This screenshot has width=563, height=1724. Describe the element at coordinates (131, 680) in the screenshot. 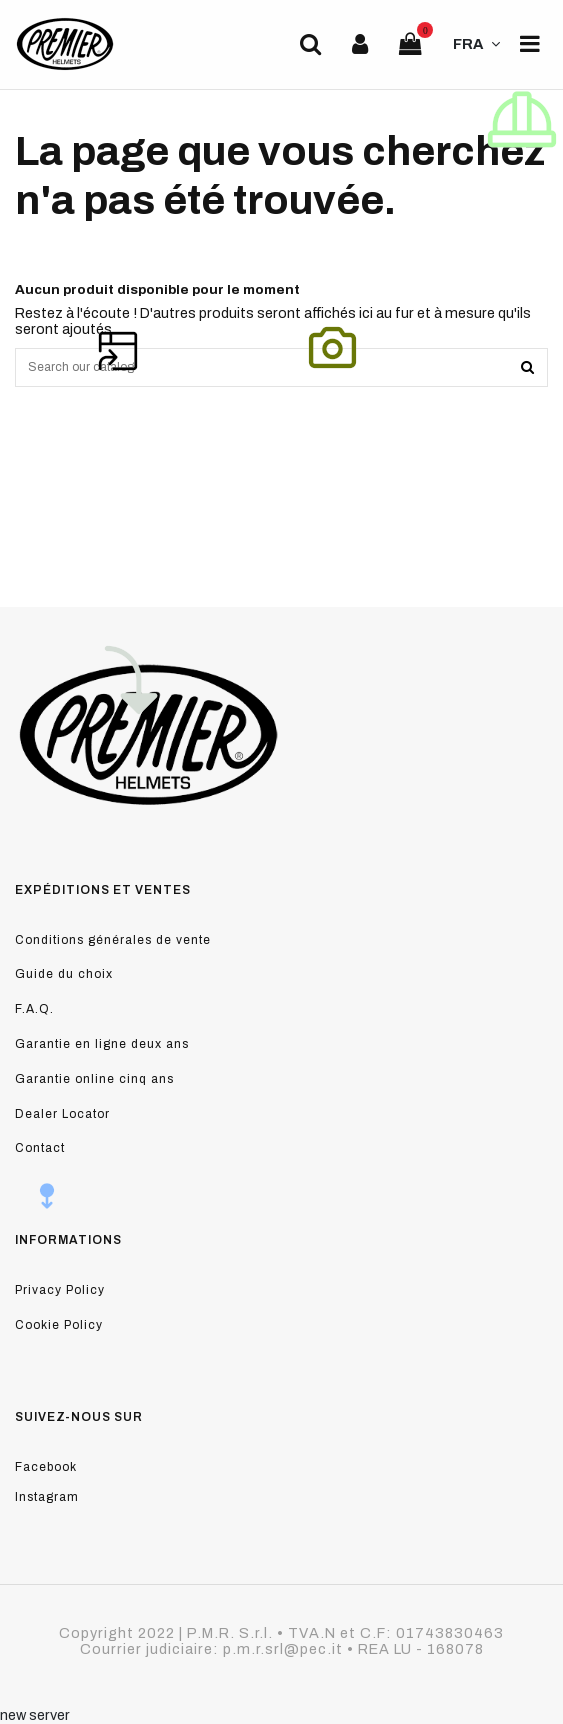

I see `navigate to the next item below` at that location.